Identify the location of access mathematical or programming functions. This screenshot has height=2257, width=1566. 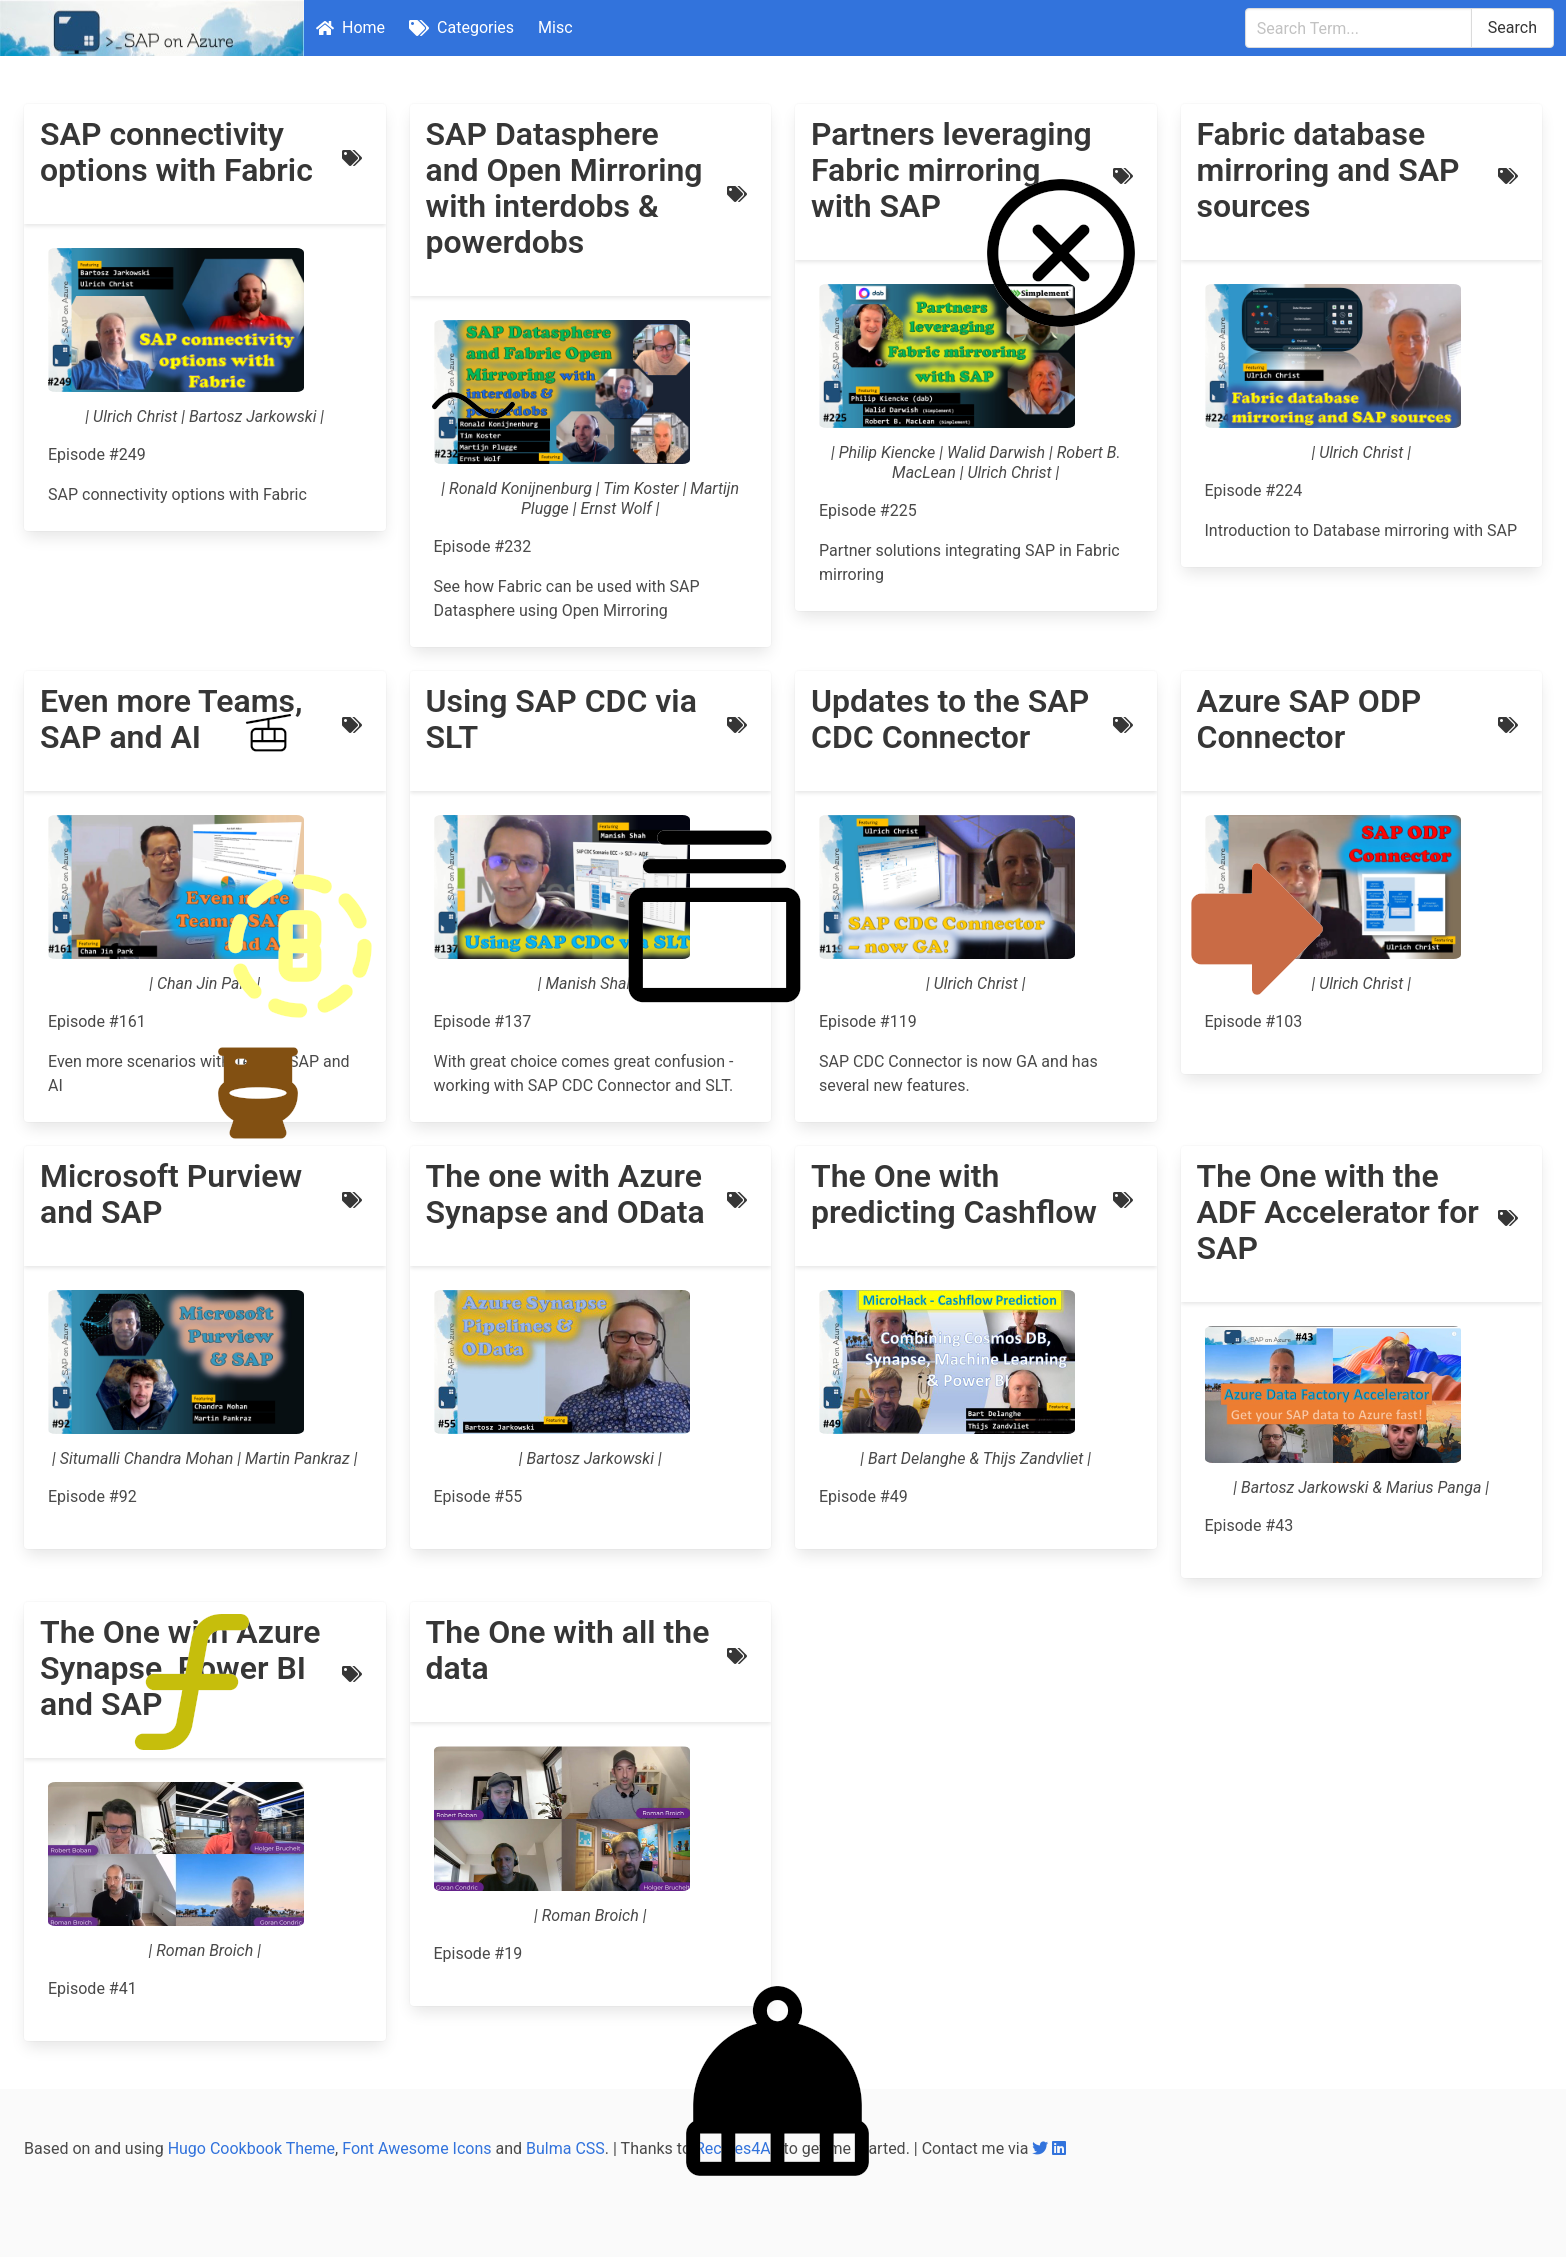
(192, 1682).